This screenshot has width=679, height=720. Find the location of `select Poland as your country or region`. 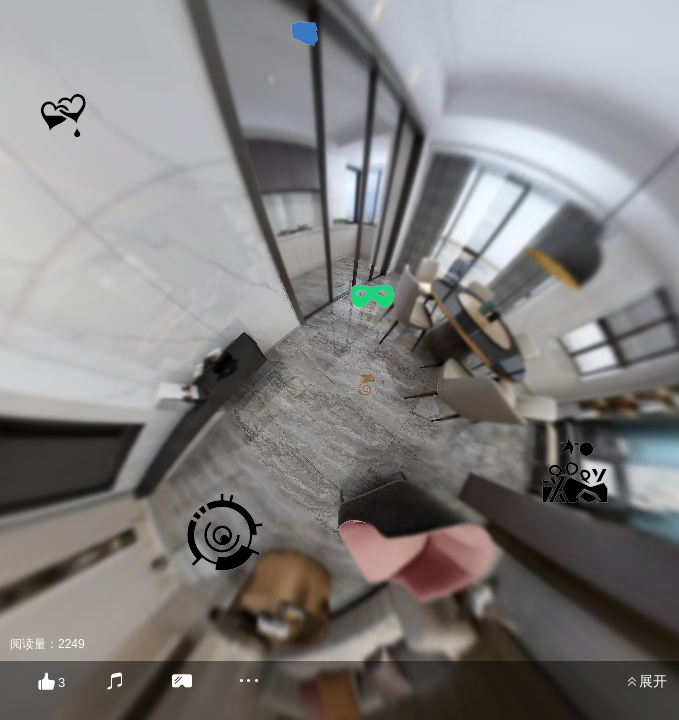

select Poland as your country or region is located at coordinates (304, 33).